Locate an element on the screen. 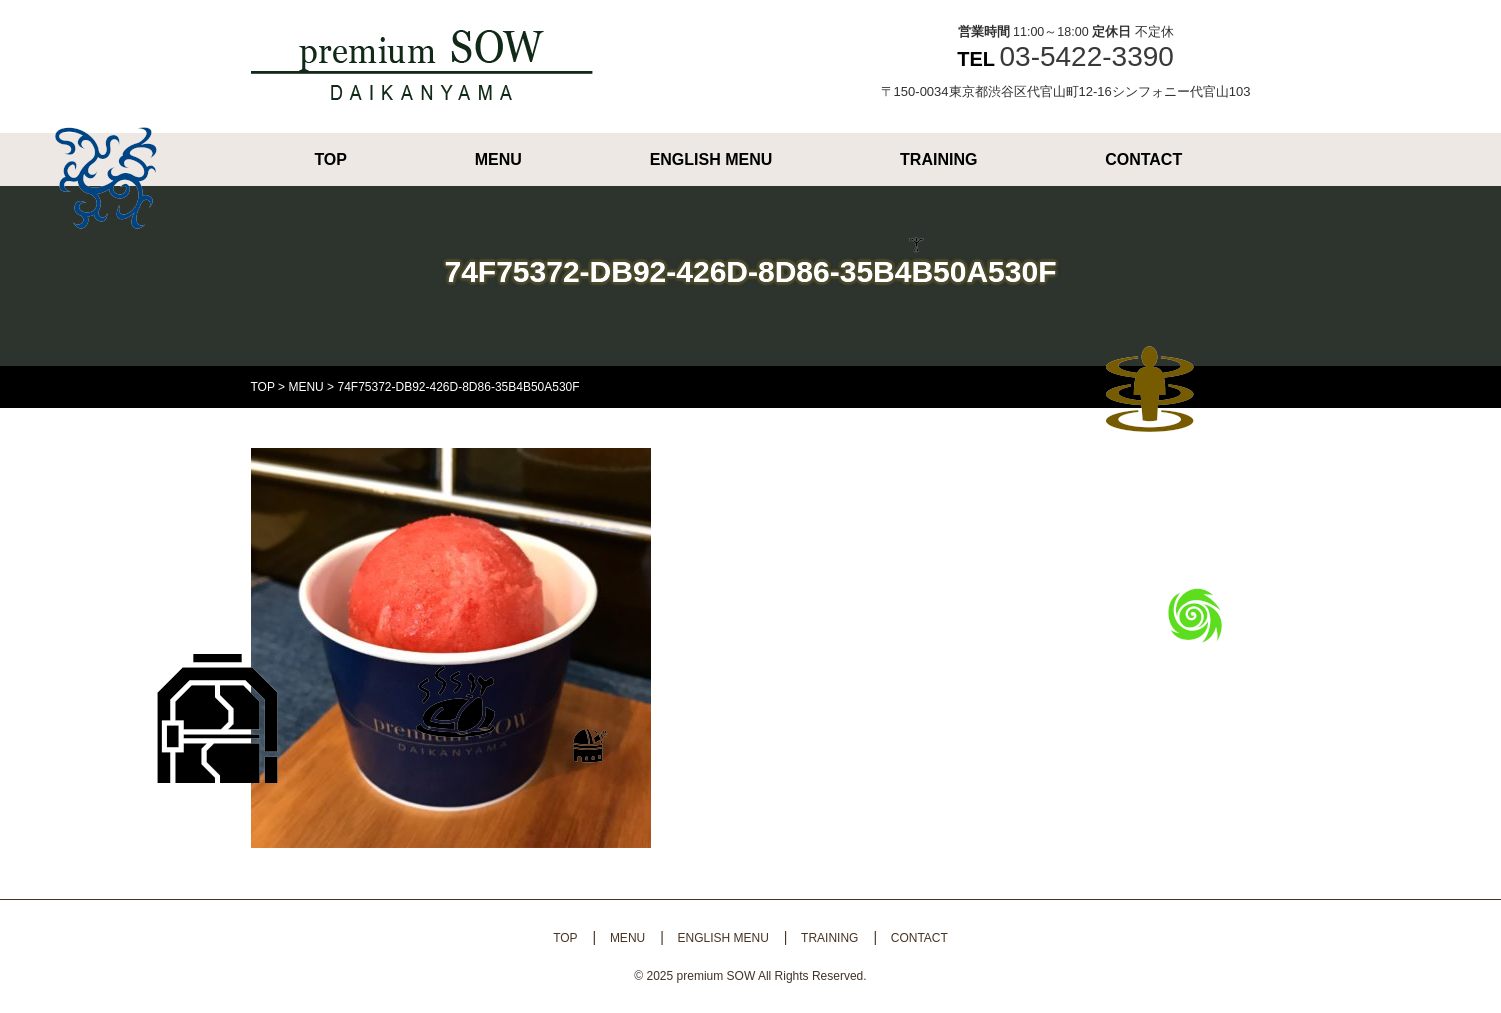 The image size is (1501, 1013). indicates a farm or agricultural game section is located at coordinates (916, 244).